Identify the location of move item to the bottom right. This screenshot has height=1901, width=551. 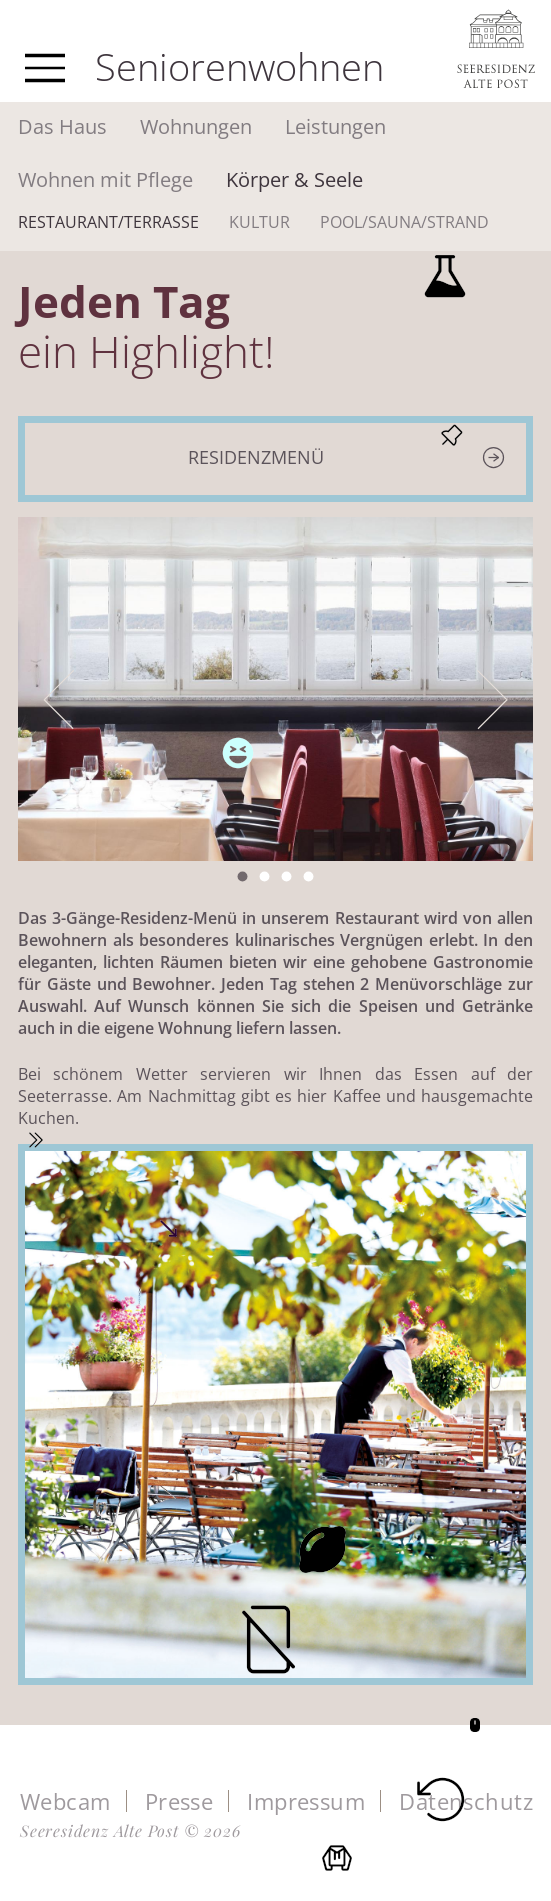
(168, 1228).